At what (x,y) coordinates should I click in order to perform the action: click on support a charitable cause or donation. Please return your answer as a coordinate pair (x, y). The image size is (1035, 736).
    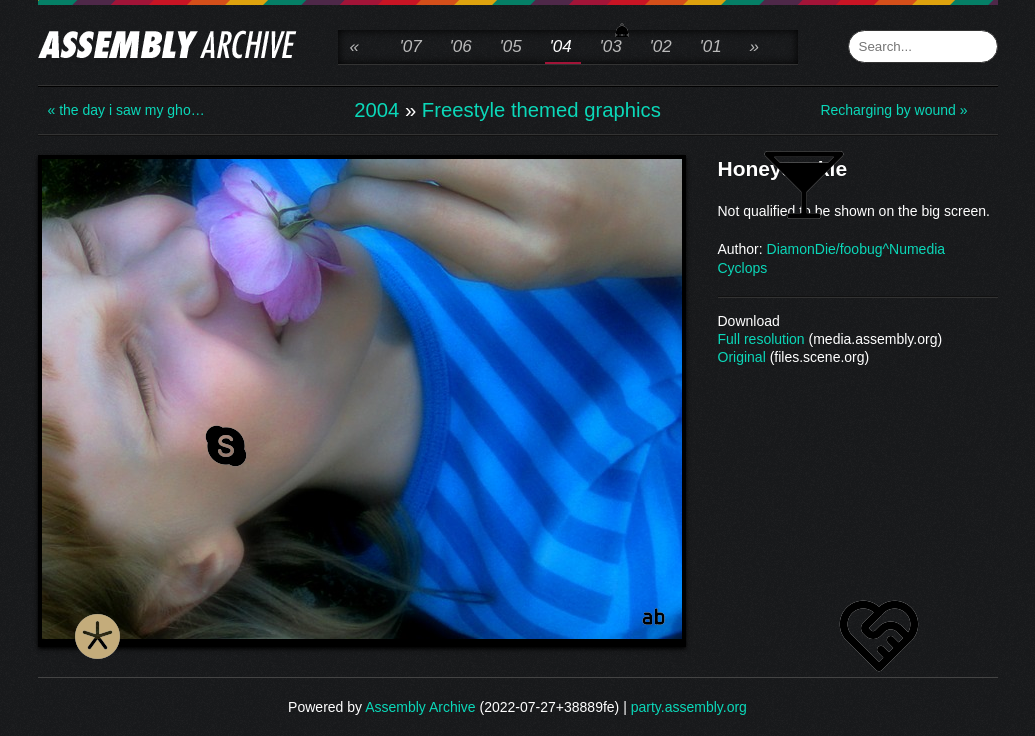
    Looking at the image, I should click on (879, 636).